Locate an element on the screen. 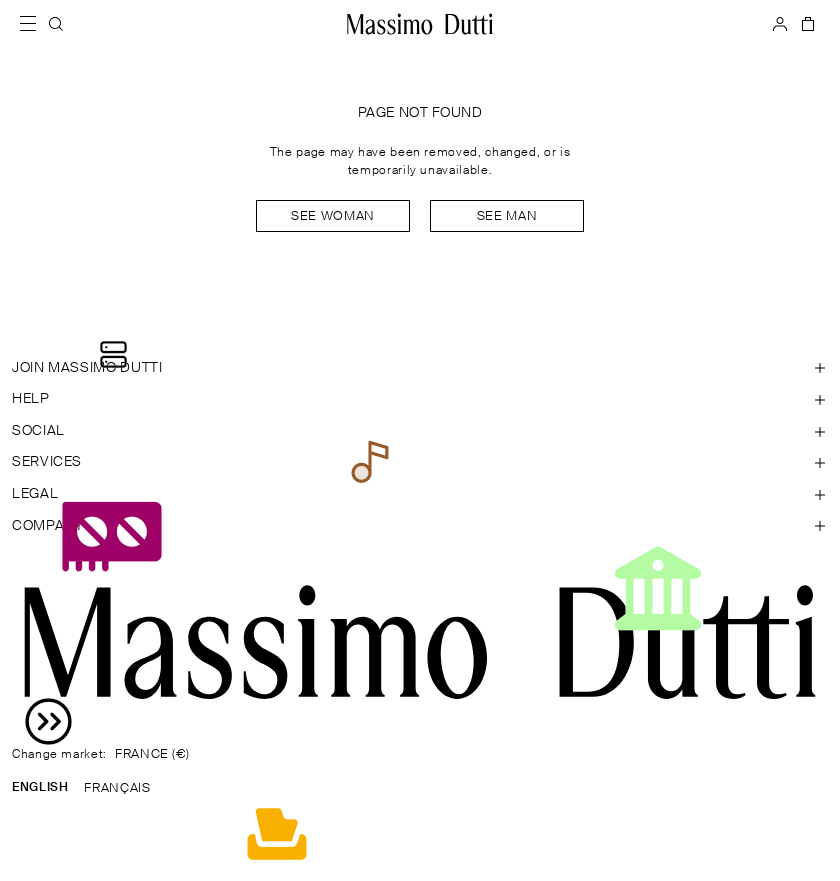  access server settings or status is located at coordinates (113, 354).